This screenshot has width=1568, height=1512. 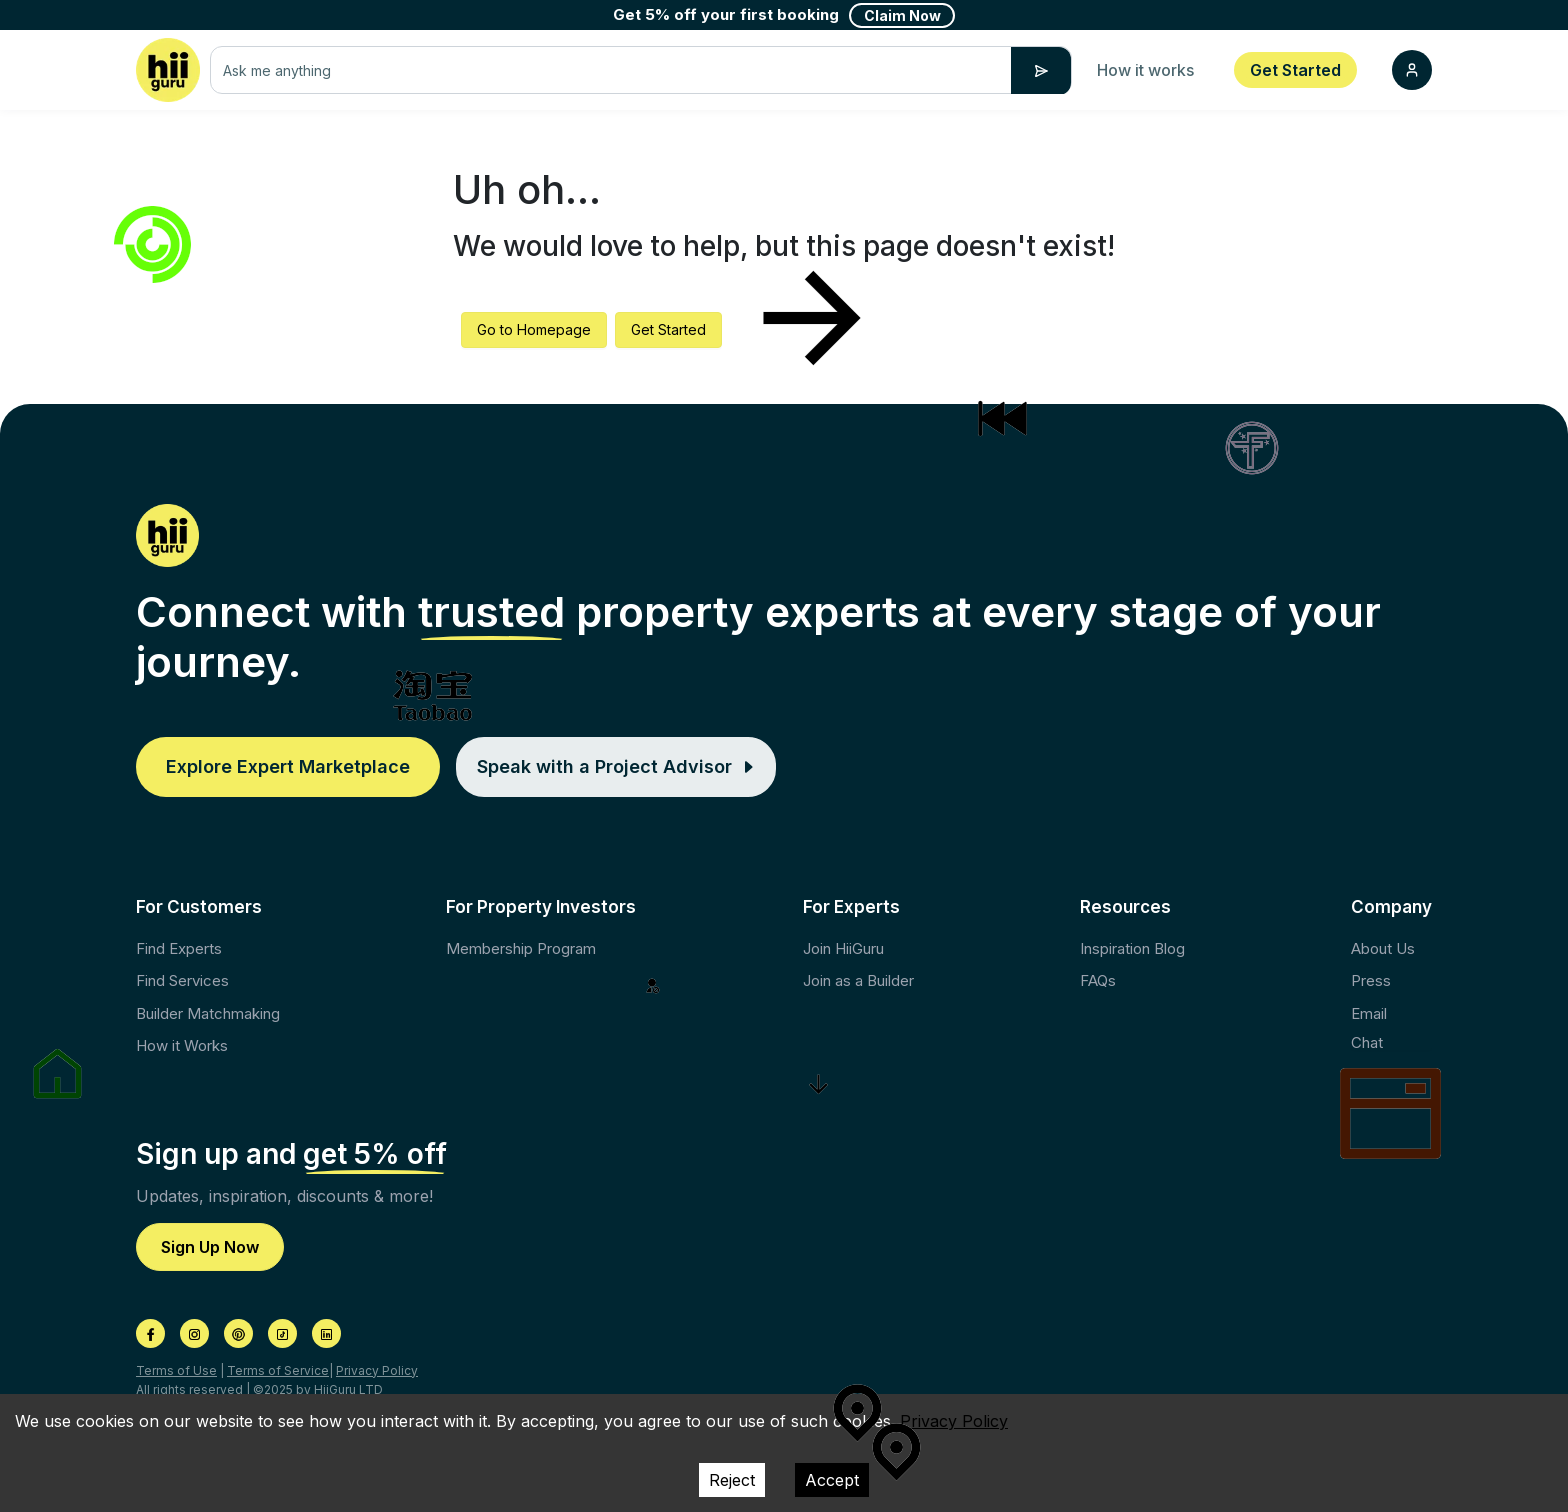 I want to click on measure distance between two locations, so click(x=877, y=1432).